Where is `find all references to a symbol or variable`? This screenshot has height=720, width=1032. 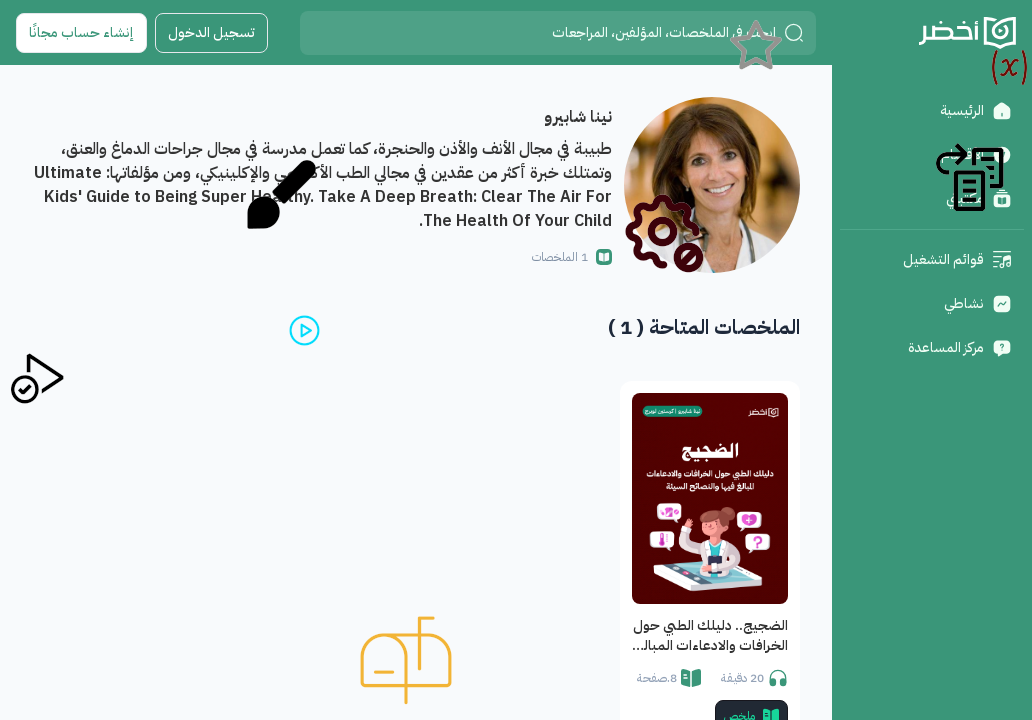 find all references to a symbol or variable is located at coordinates (970, 177).